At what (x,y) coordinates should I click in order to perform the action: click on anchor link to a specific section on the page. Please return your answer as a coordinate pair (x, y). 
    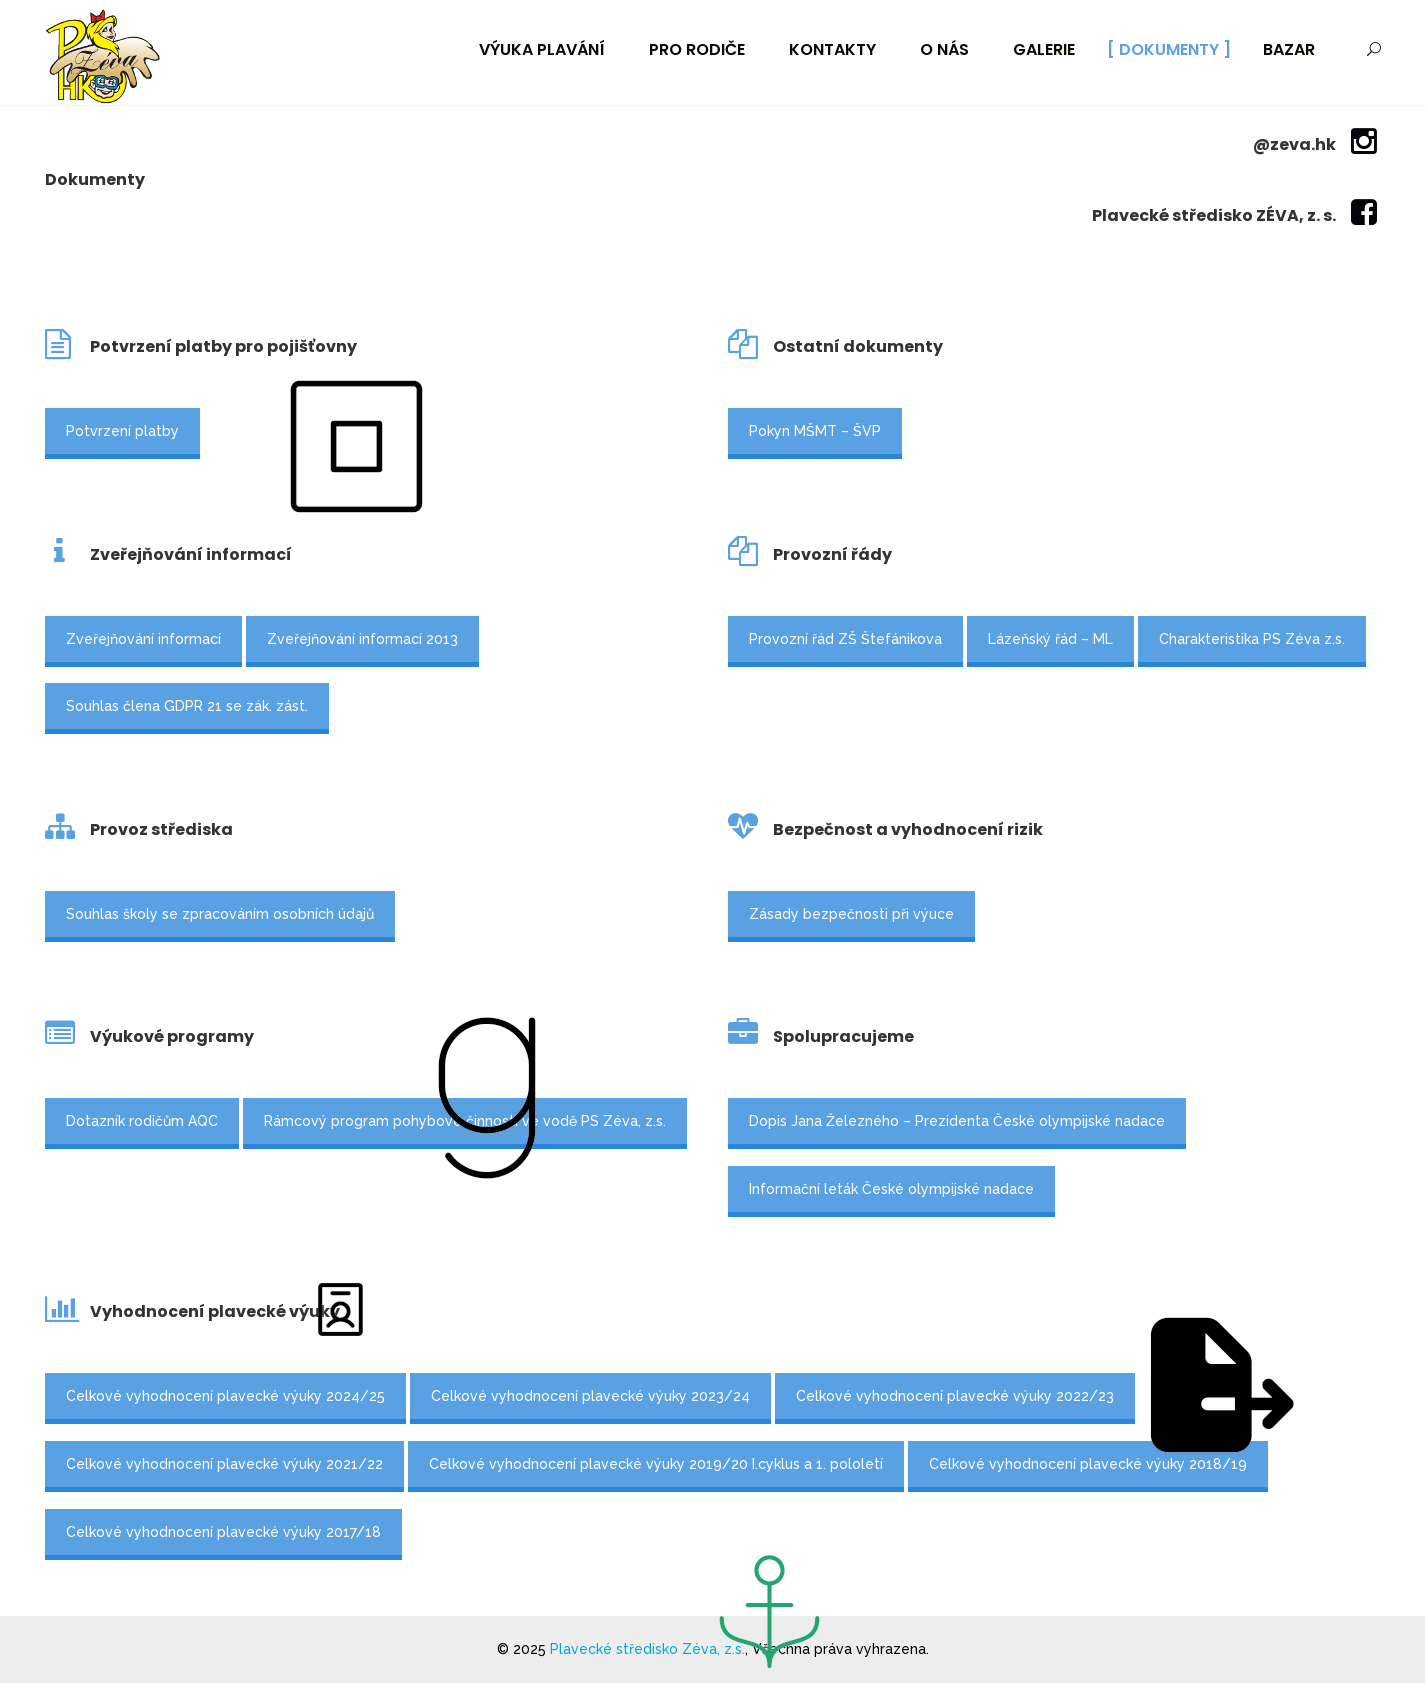
    Looking at the image, I should click on (769, 1609).